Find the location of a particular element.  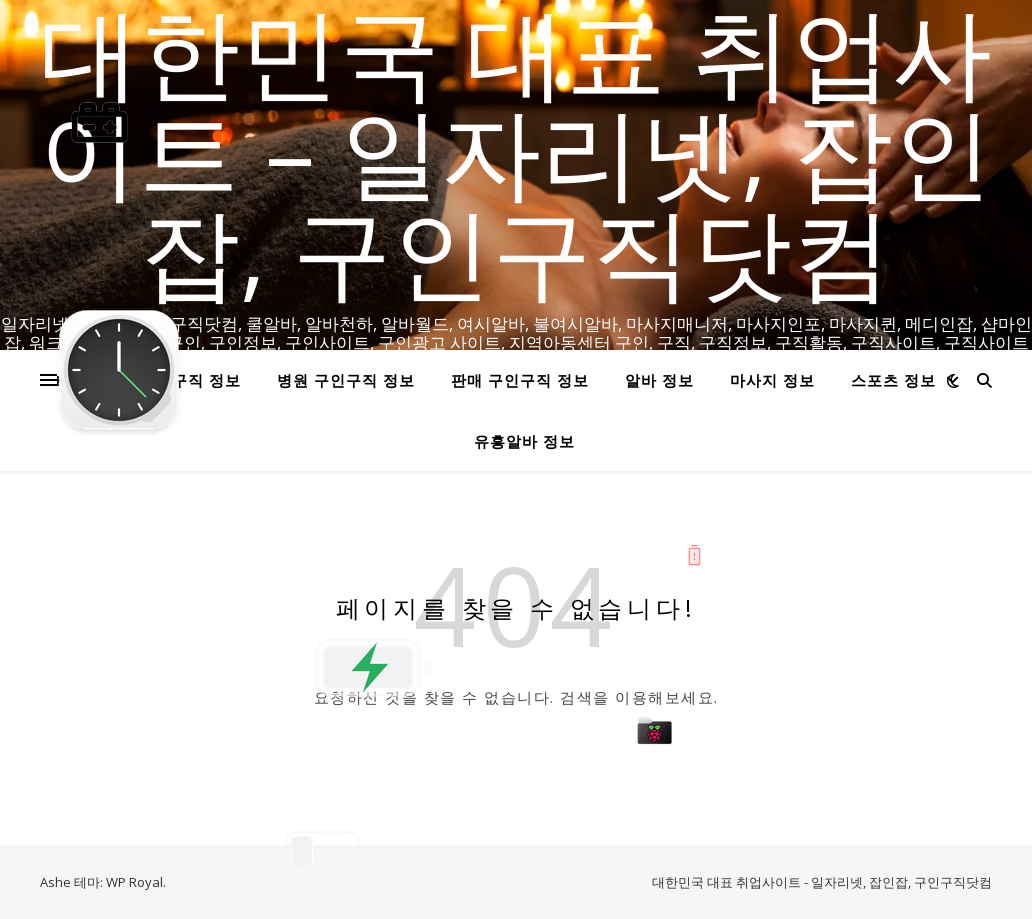

battery fully charged and connected to power is located at coordinates (373, 667).